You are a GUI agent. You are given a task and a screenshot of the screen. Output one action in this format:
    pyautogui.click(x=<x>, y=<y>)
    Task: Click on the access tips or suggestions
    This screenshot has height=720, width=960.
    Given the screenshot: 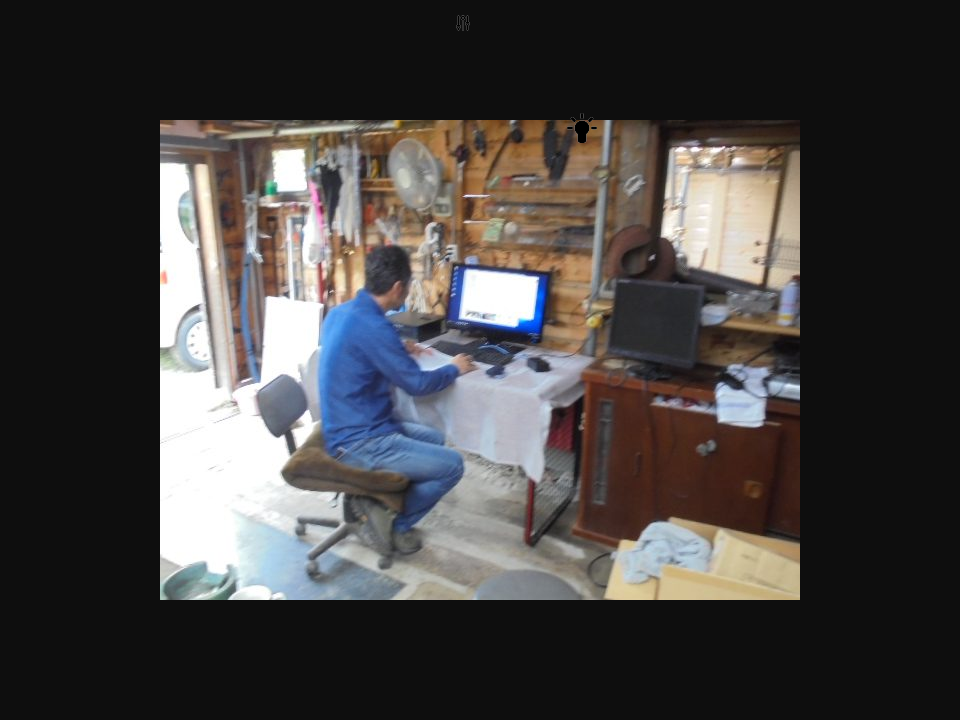 What is the action you would take?
    pyautogui.click(x=582, y=128)
    